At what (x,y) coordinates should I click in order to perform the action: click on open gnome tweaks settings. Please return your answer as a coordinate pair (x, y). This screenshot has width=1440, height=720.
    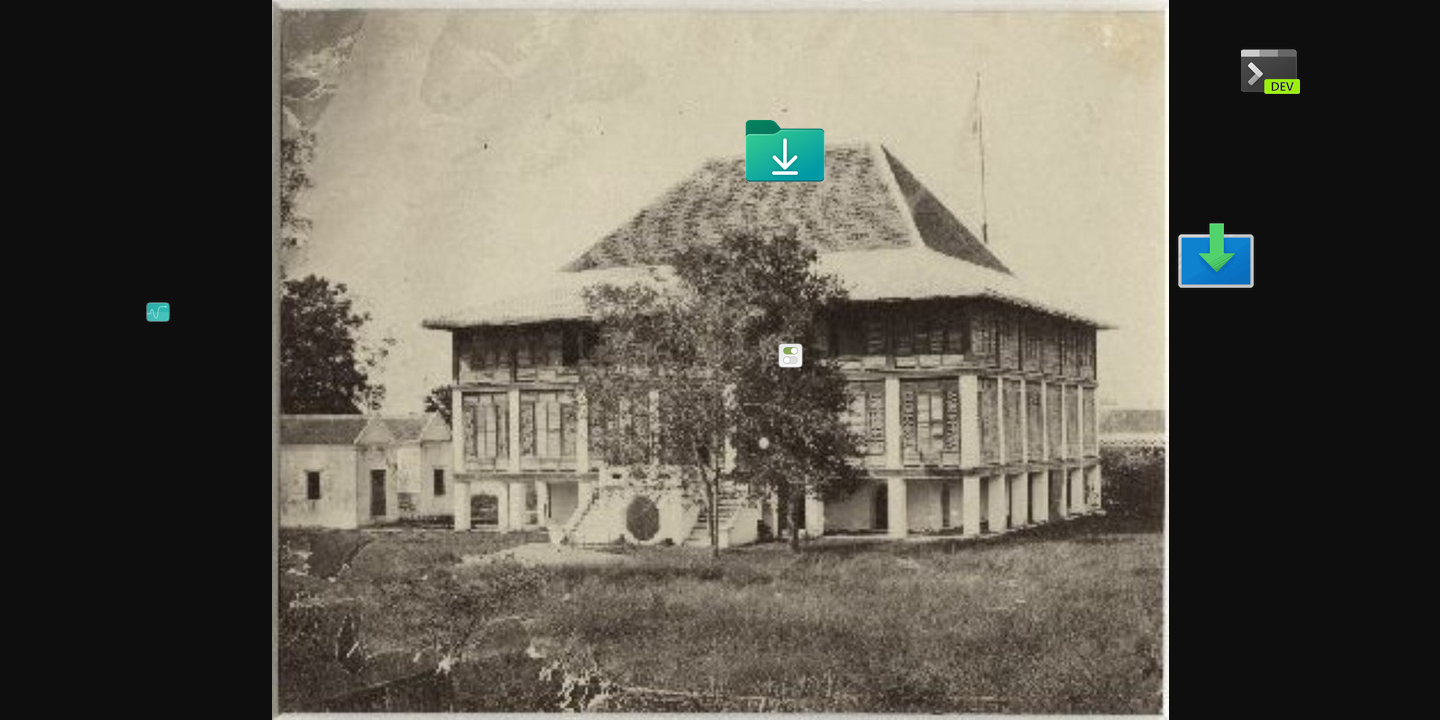
    Looking at the image, I should click on (790, 355).